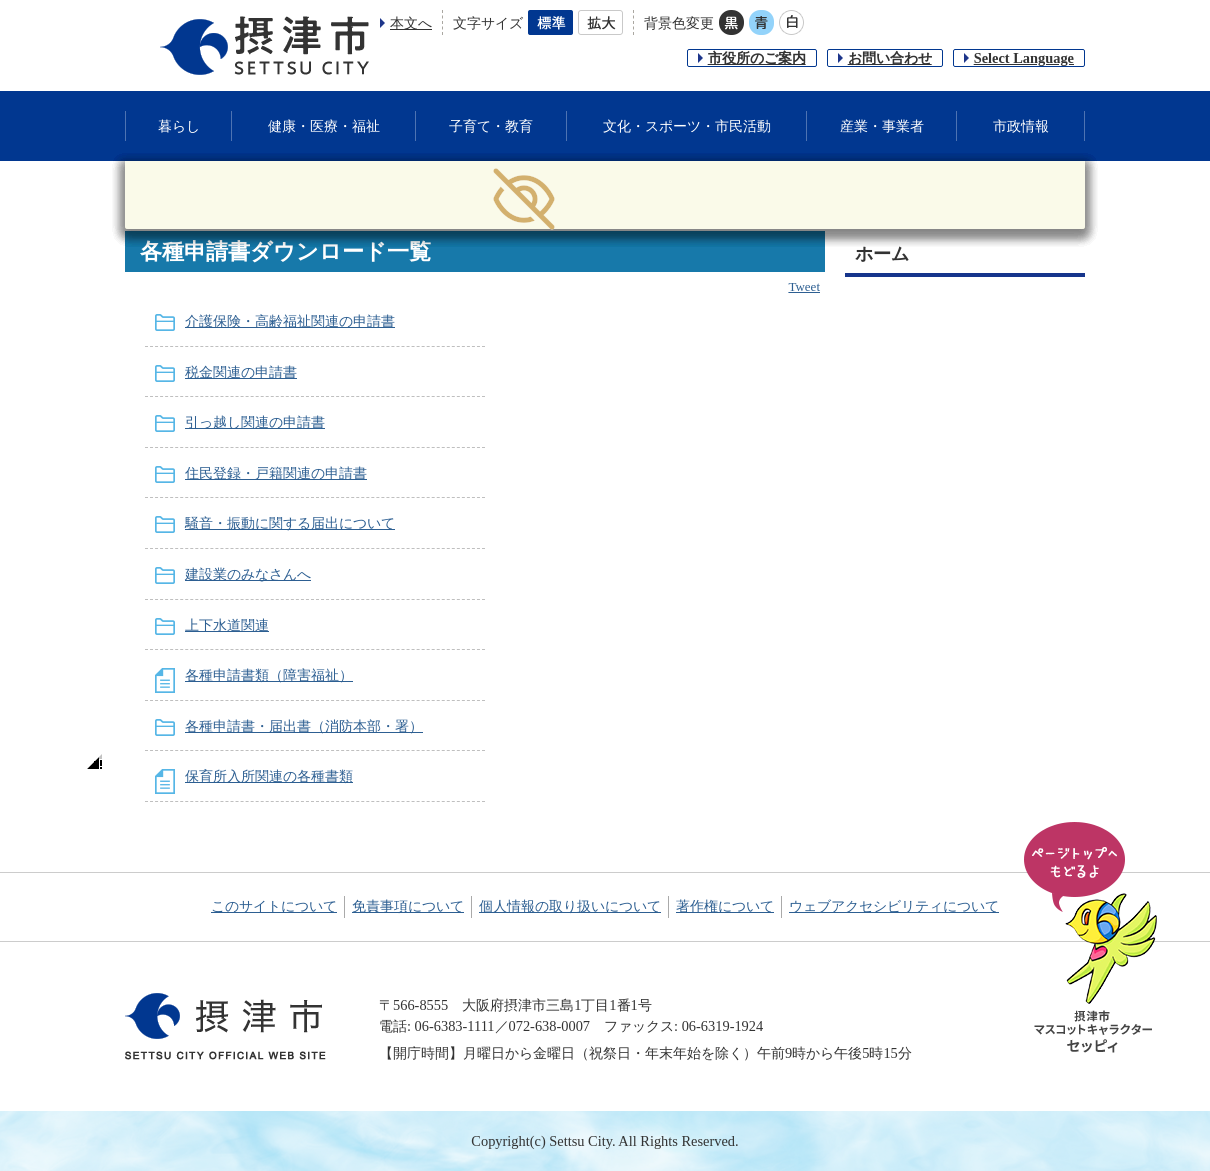 The image size is (1210, 1171). Describe the element at coordinates (524, 199) in the screenshot. I see `hide password or sensitive content` at that location.